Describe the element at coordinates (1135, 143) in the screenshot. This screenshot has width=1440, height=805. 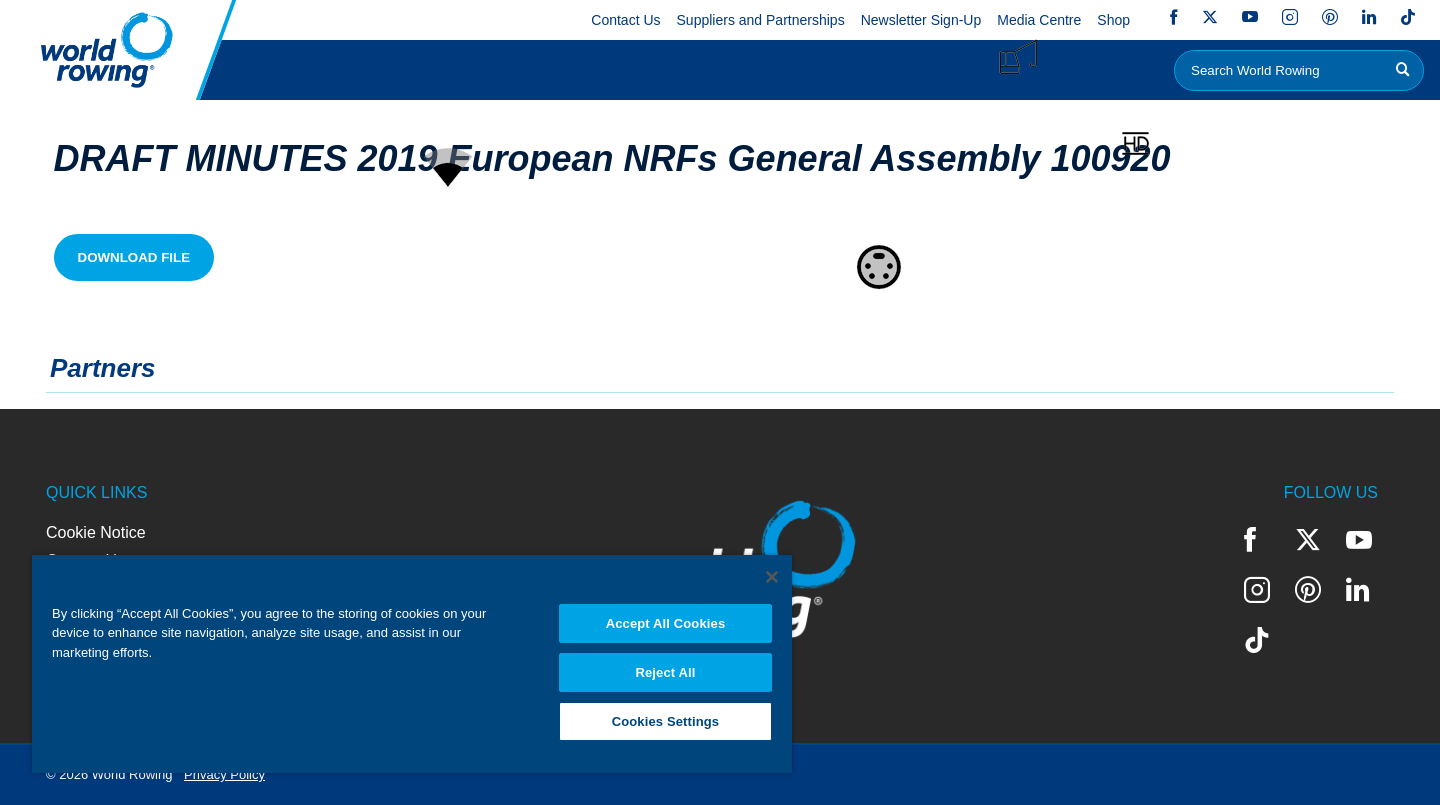
I see `indicates high-definition video quality` at that location.